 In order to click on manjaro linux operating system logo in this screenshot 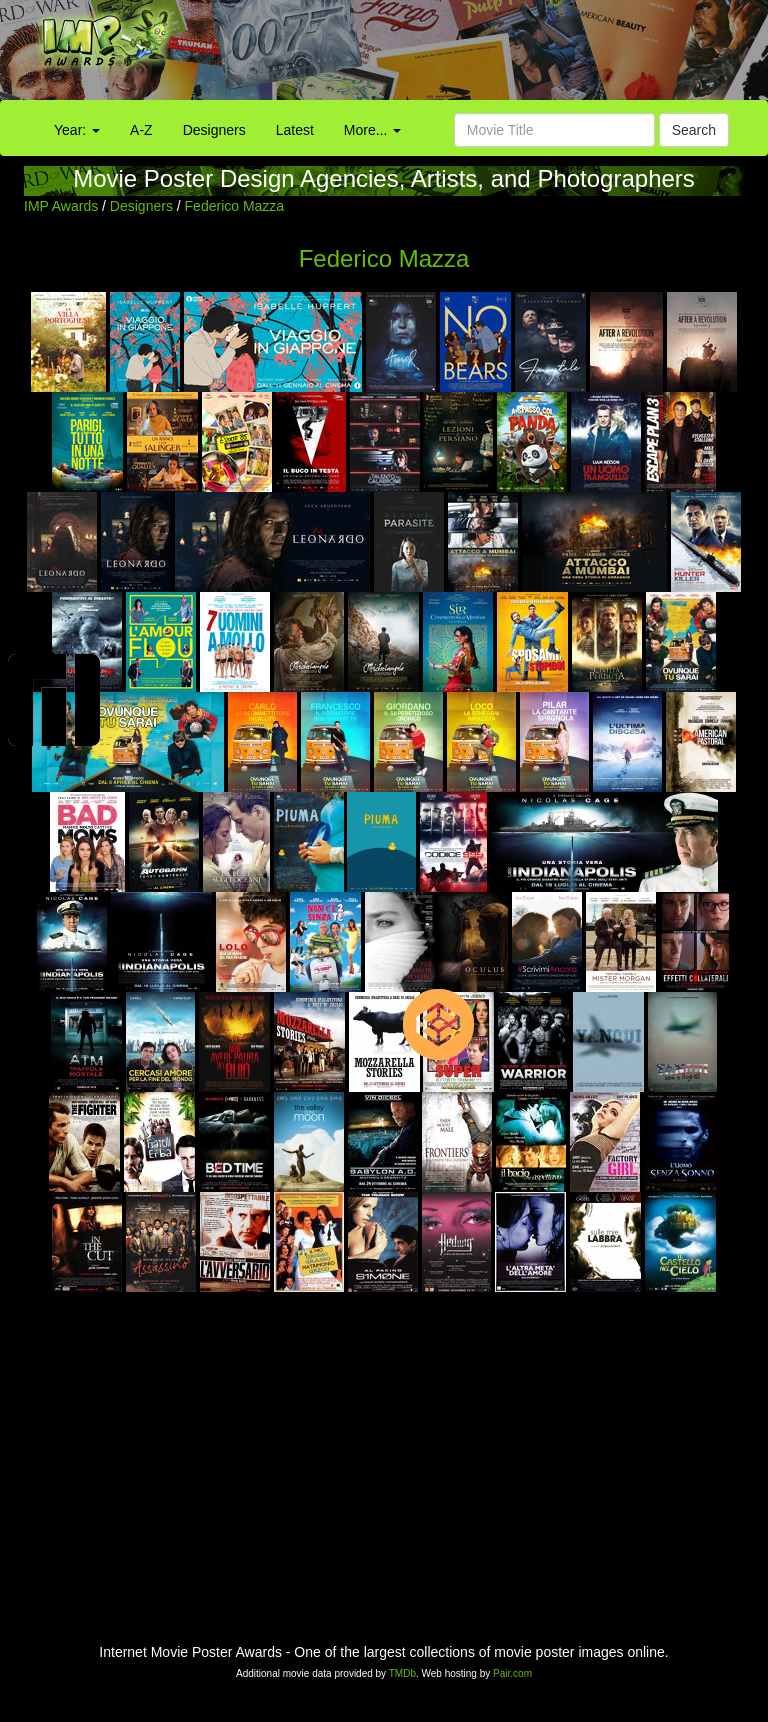, I will do `click(54, 700)`.